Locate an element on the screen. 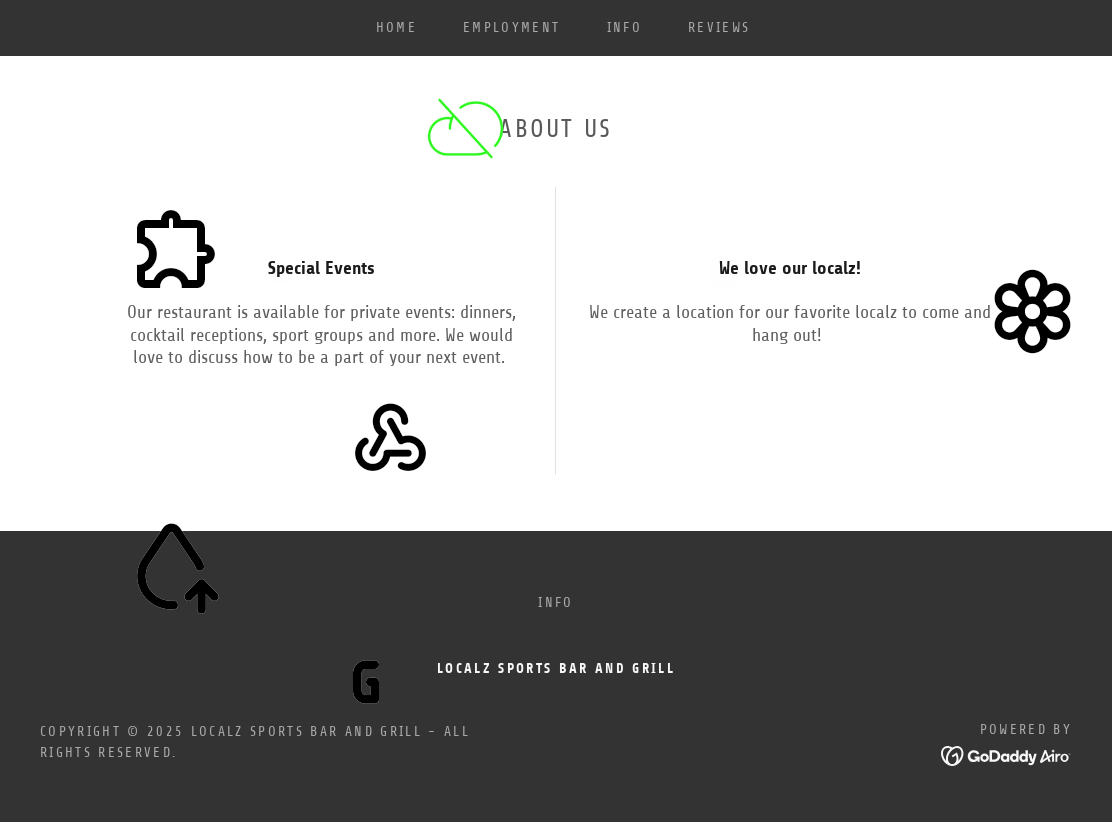 This screenshot has height=822, width=1112. access browser extensions or add-ons is located at coordinates (177, 248).